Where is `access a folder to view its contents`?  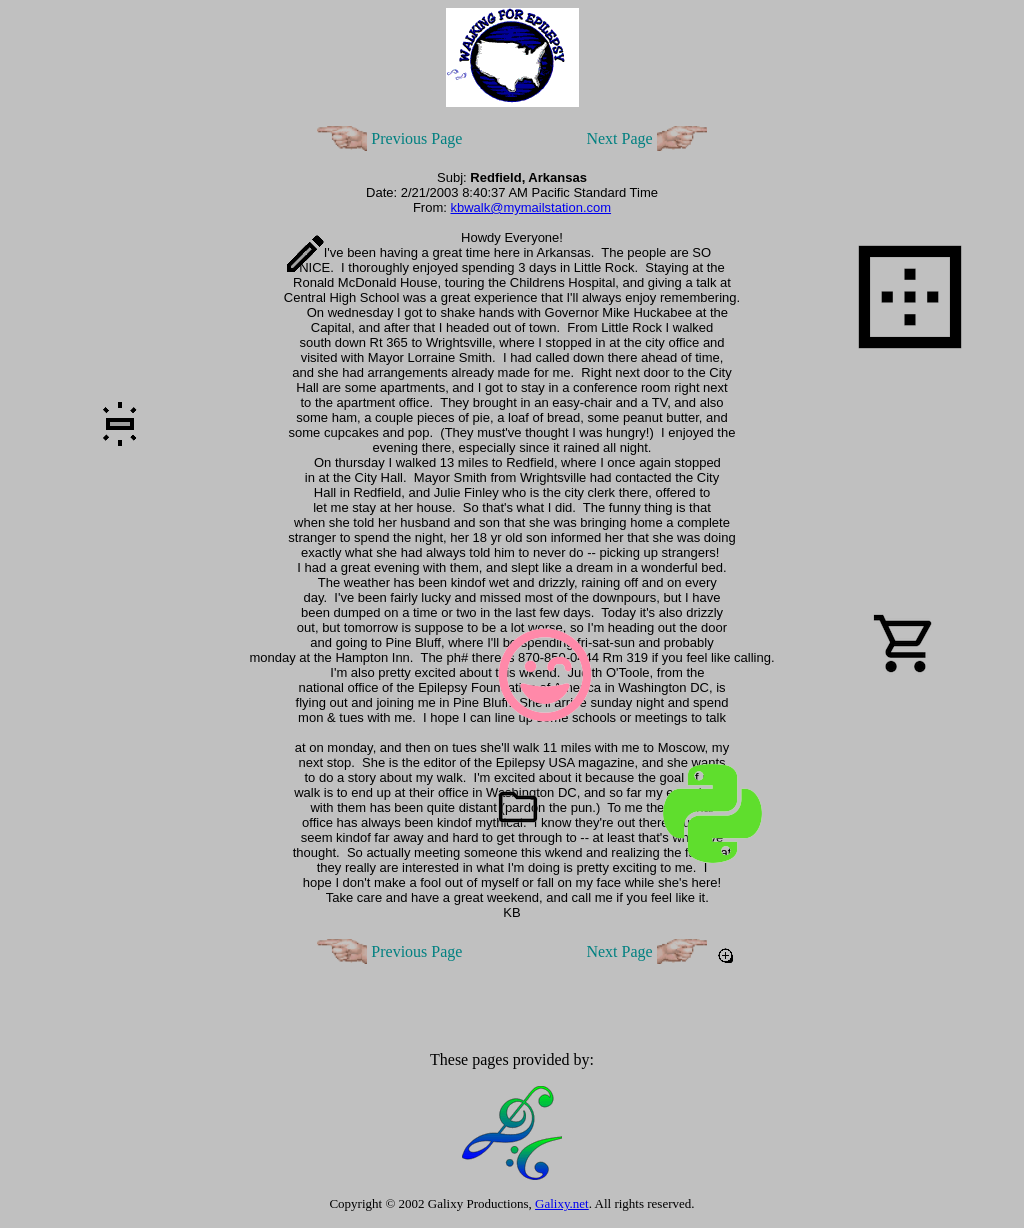
access a folder to view its contents is located at coordinates (518, 807).